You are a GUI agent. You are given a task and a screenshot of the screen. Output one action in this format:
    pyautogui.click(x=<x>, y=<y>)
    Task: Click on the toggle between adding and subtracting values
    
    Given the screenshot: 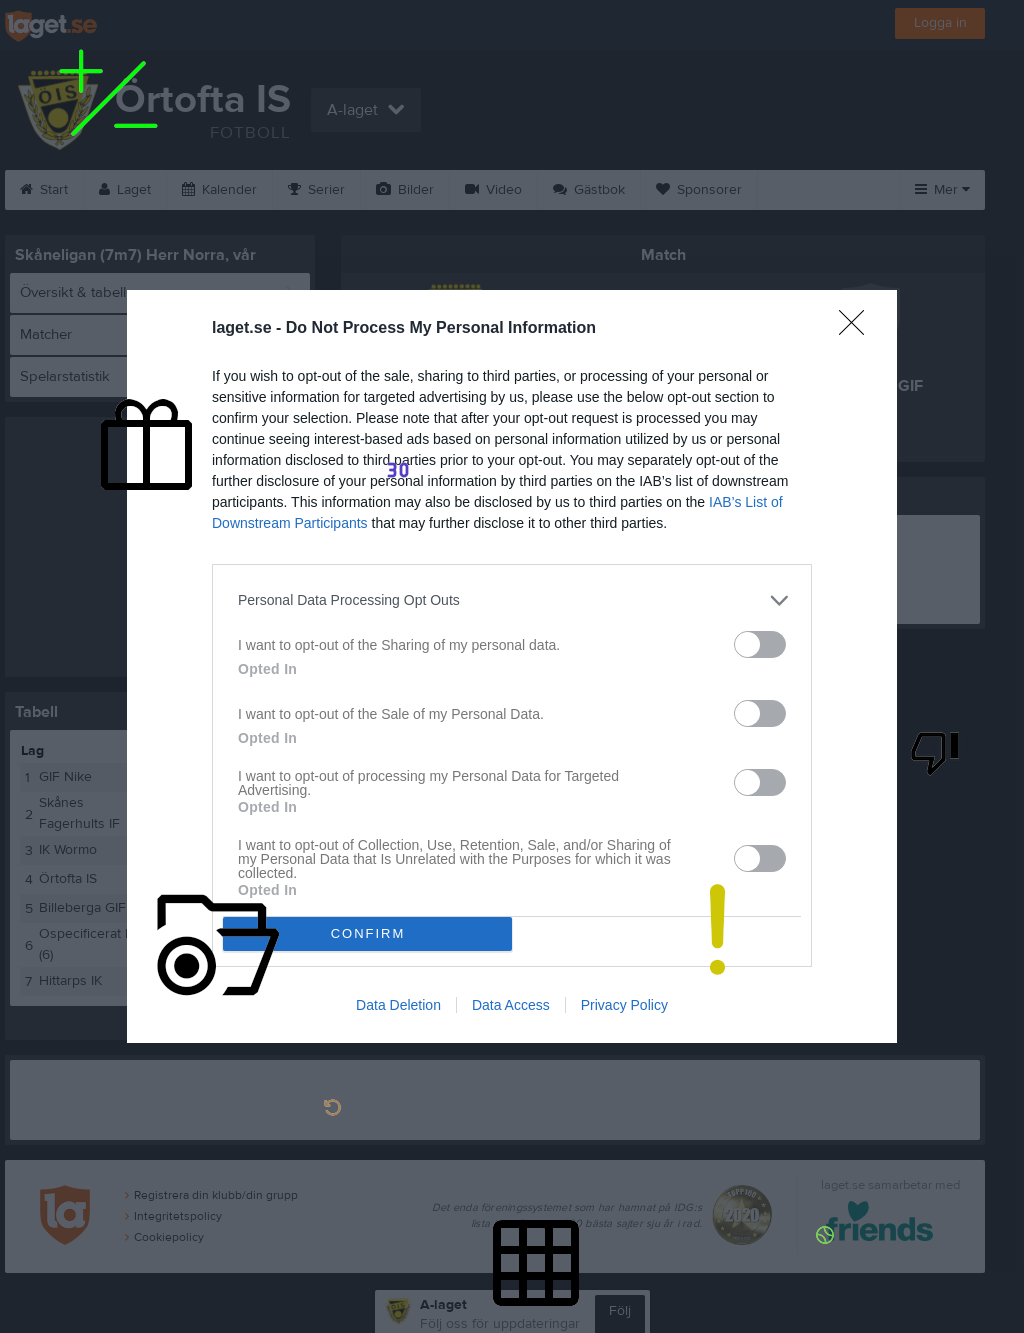 What is the action you would take?
    pyautogui.click(x=108, y=98)
    